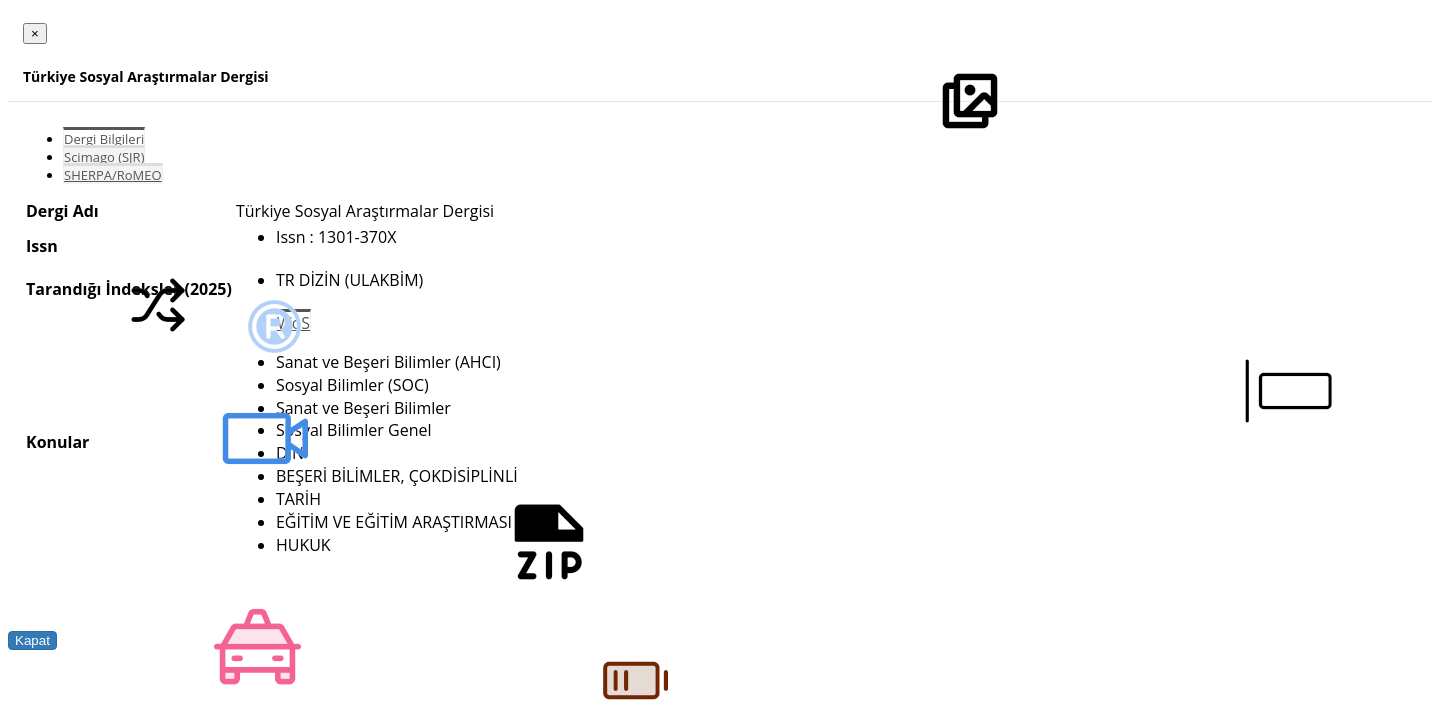 This screenshot has height=720, width=1440. What do you see at coordinates (158, 305) in the screenshot?
I see `shuffle playlist or queue order` at bounding box center [158, 305].